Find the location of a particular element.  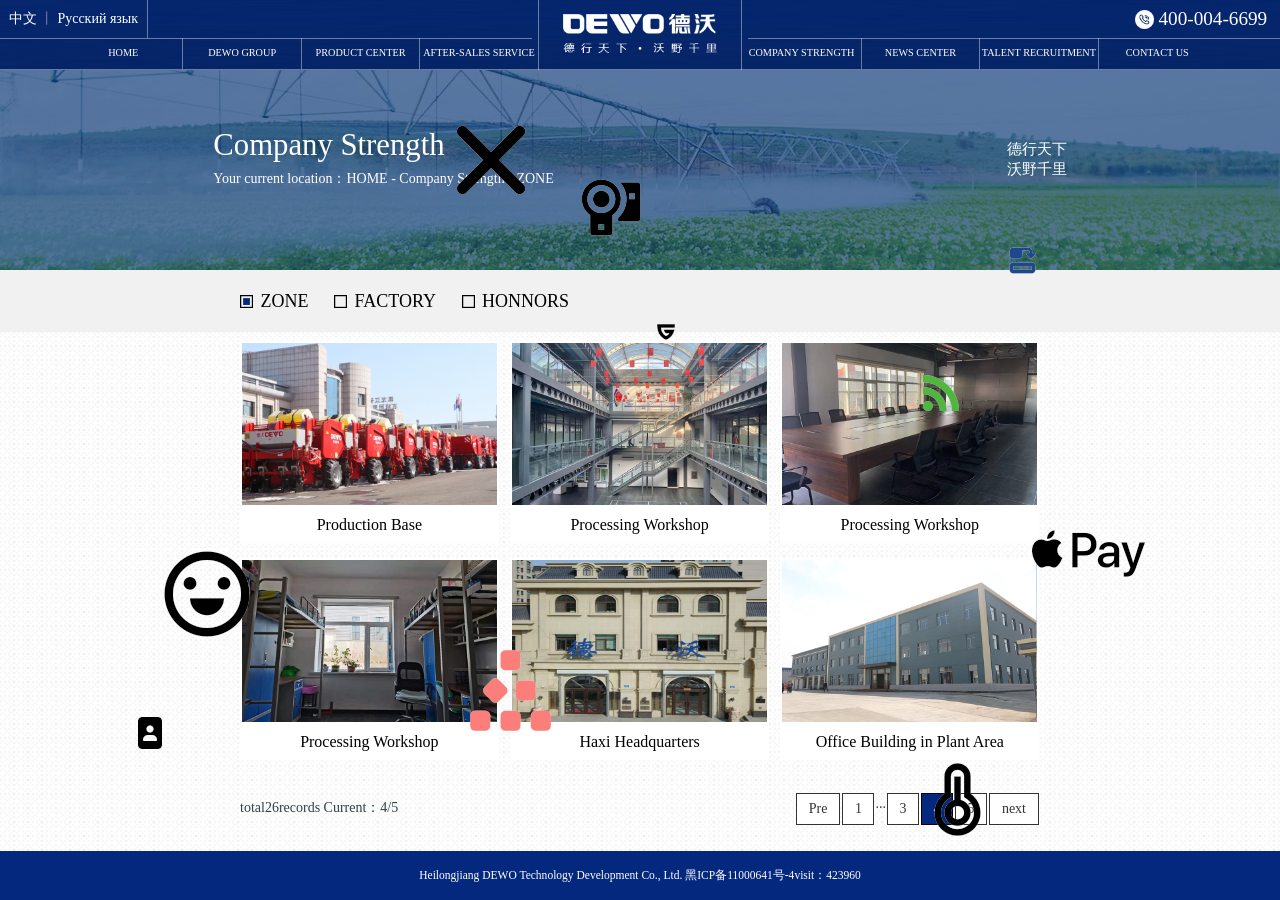

pay with Apple Pay is located at coordinates (1088, 553).